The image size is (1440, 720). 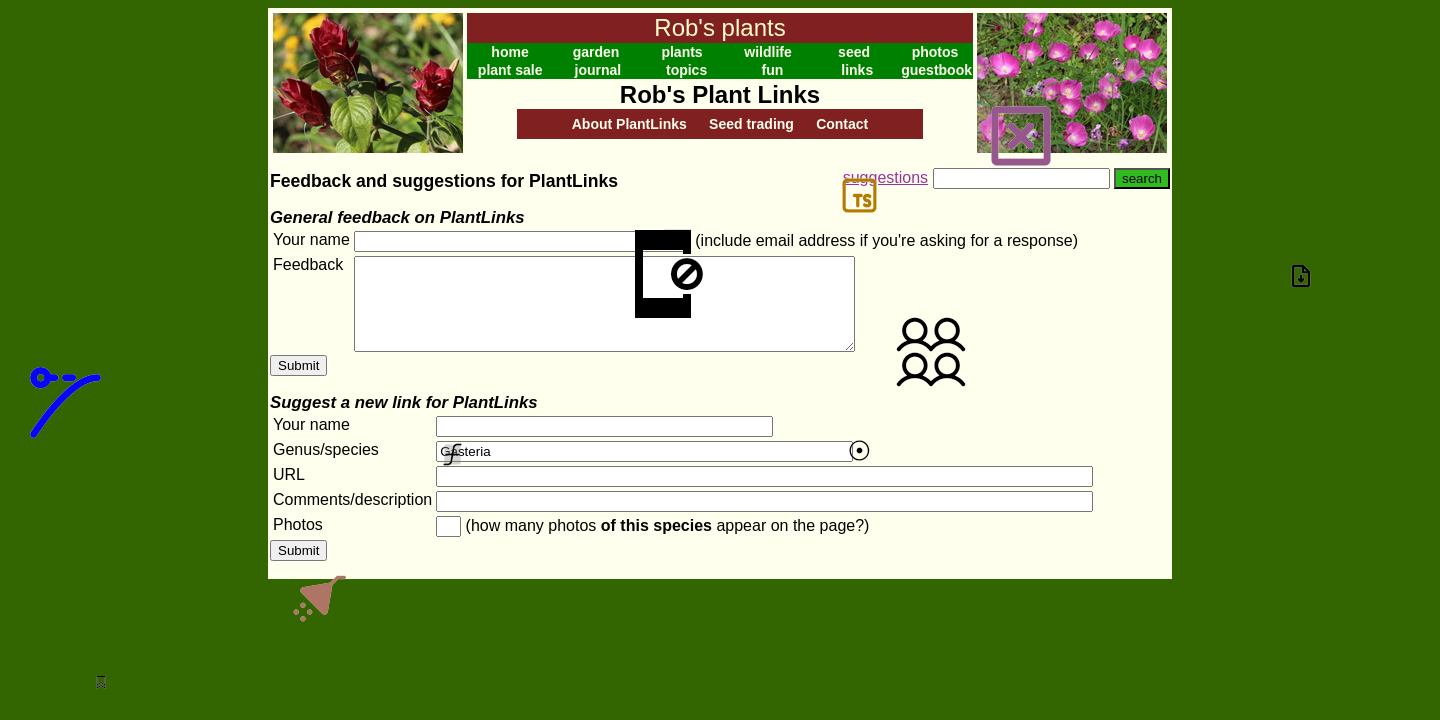 What do you see at coordinates (319, 596) in the screenshot?
I see `filter or sort content` at bounding box center [319, 596].